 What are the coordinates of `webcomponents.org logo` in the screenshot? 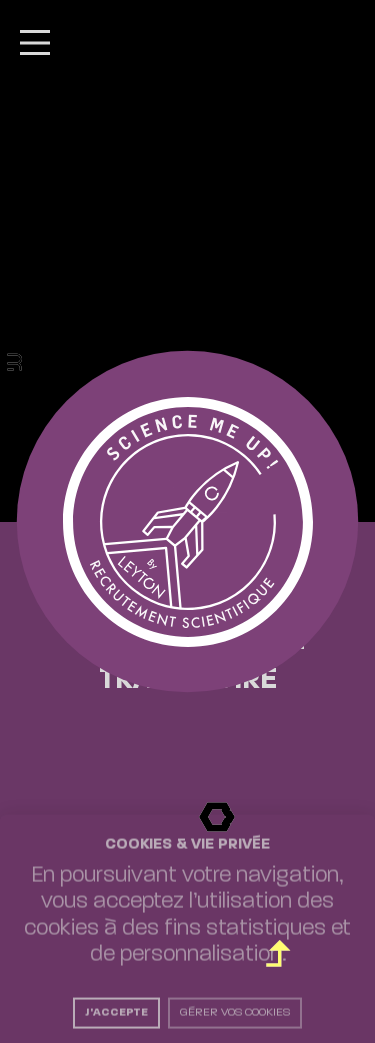 It's located at (217, 817).